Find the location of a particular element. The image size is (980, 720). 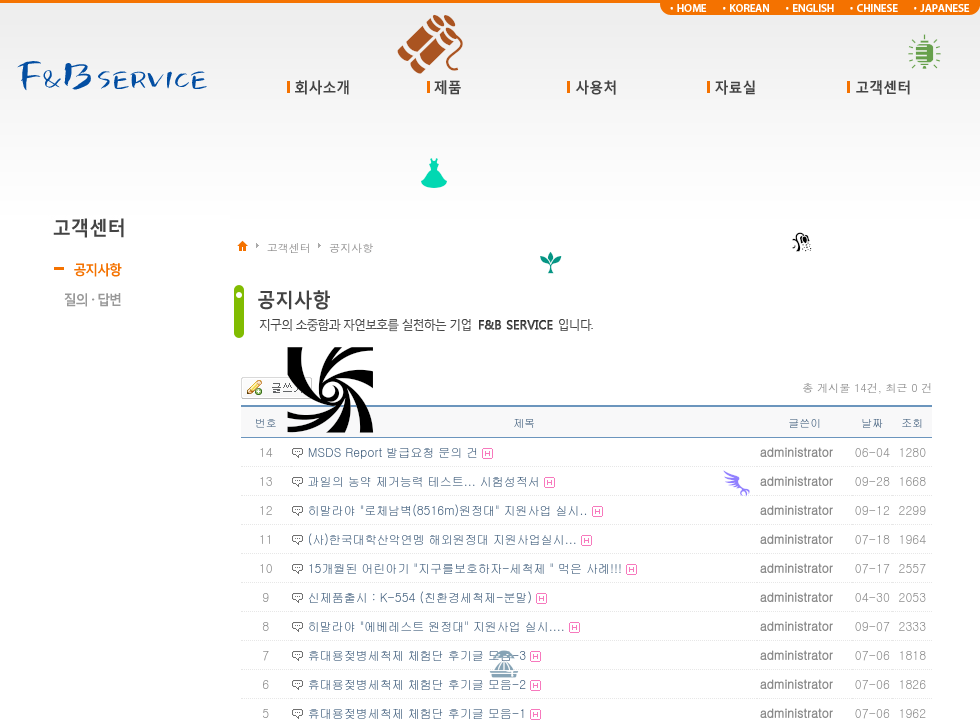

indicates new growth or beginner status is located at coordinates (550, 262).